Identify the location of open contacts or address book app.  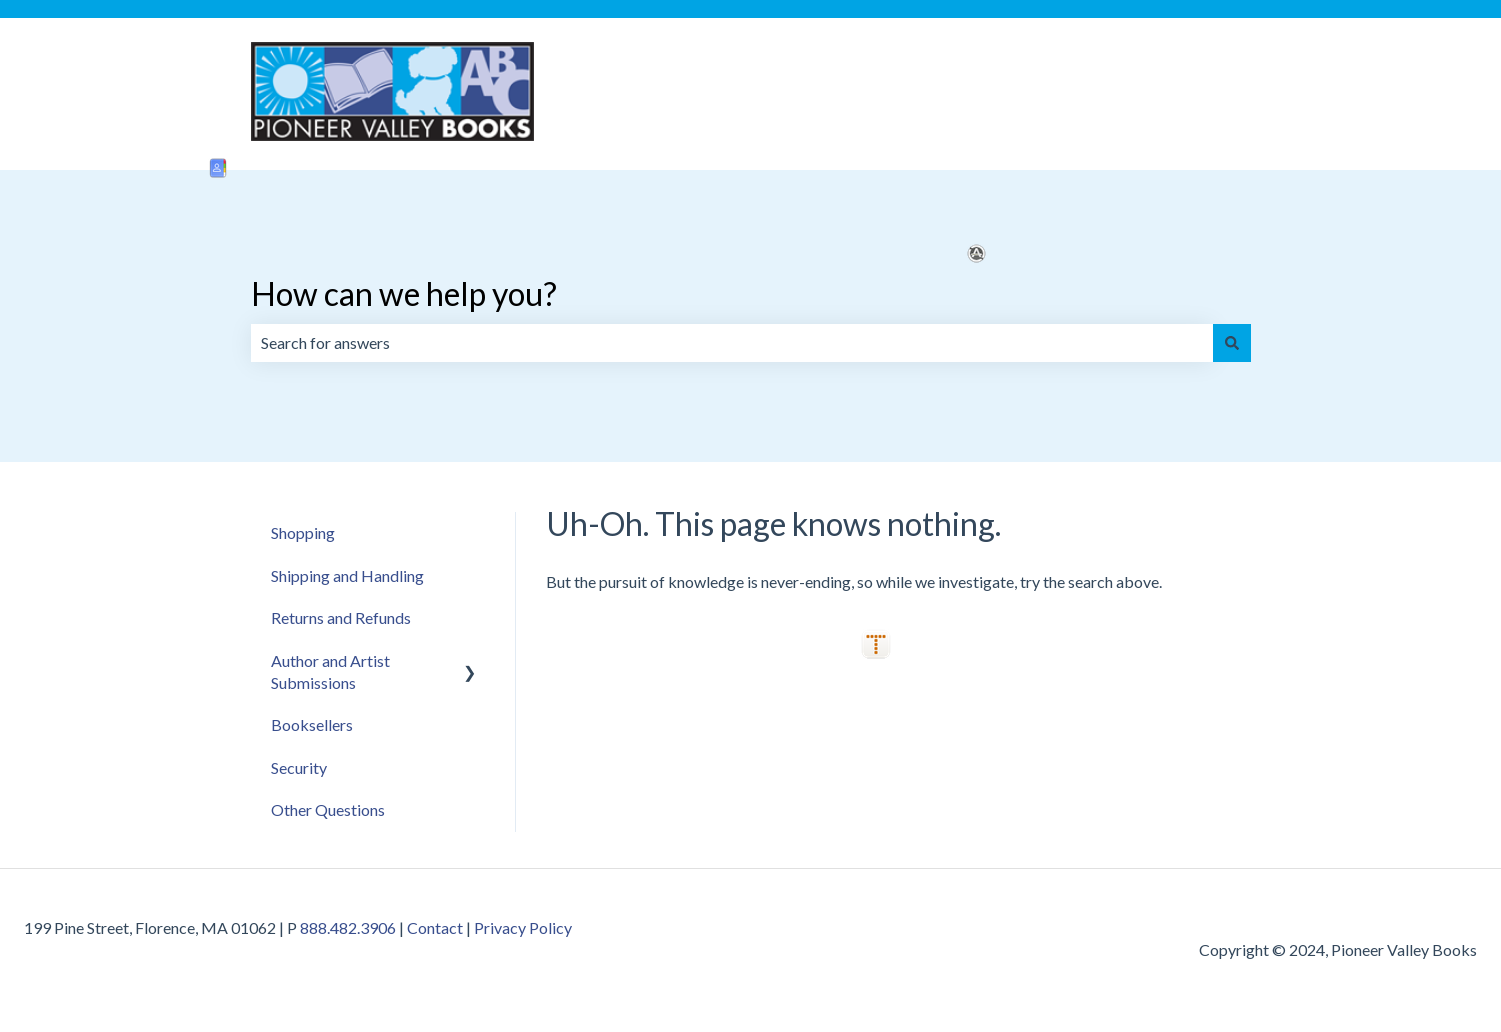
(218, 168).